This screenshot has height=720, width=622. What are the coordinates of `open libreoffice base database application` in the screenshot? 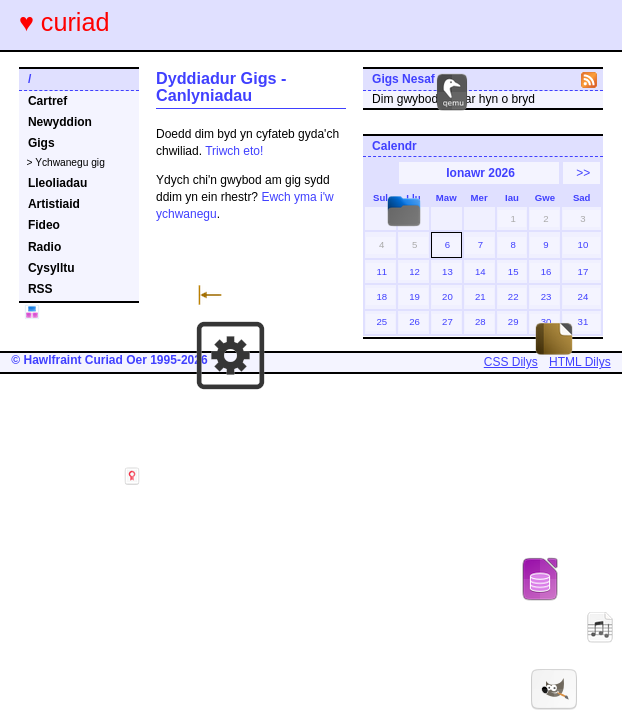 It's located at (540, 579).